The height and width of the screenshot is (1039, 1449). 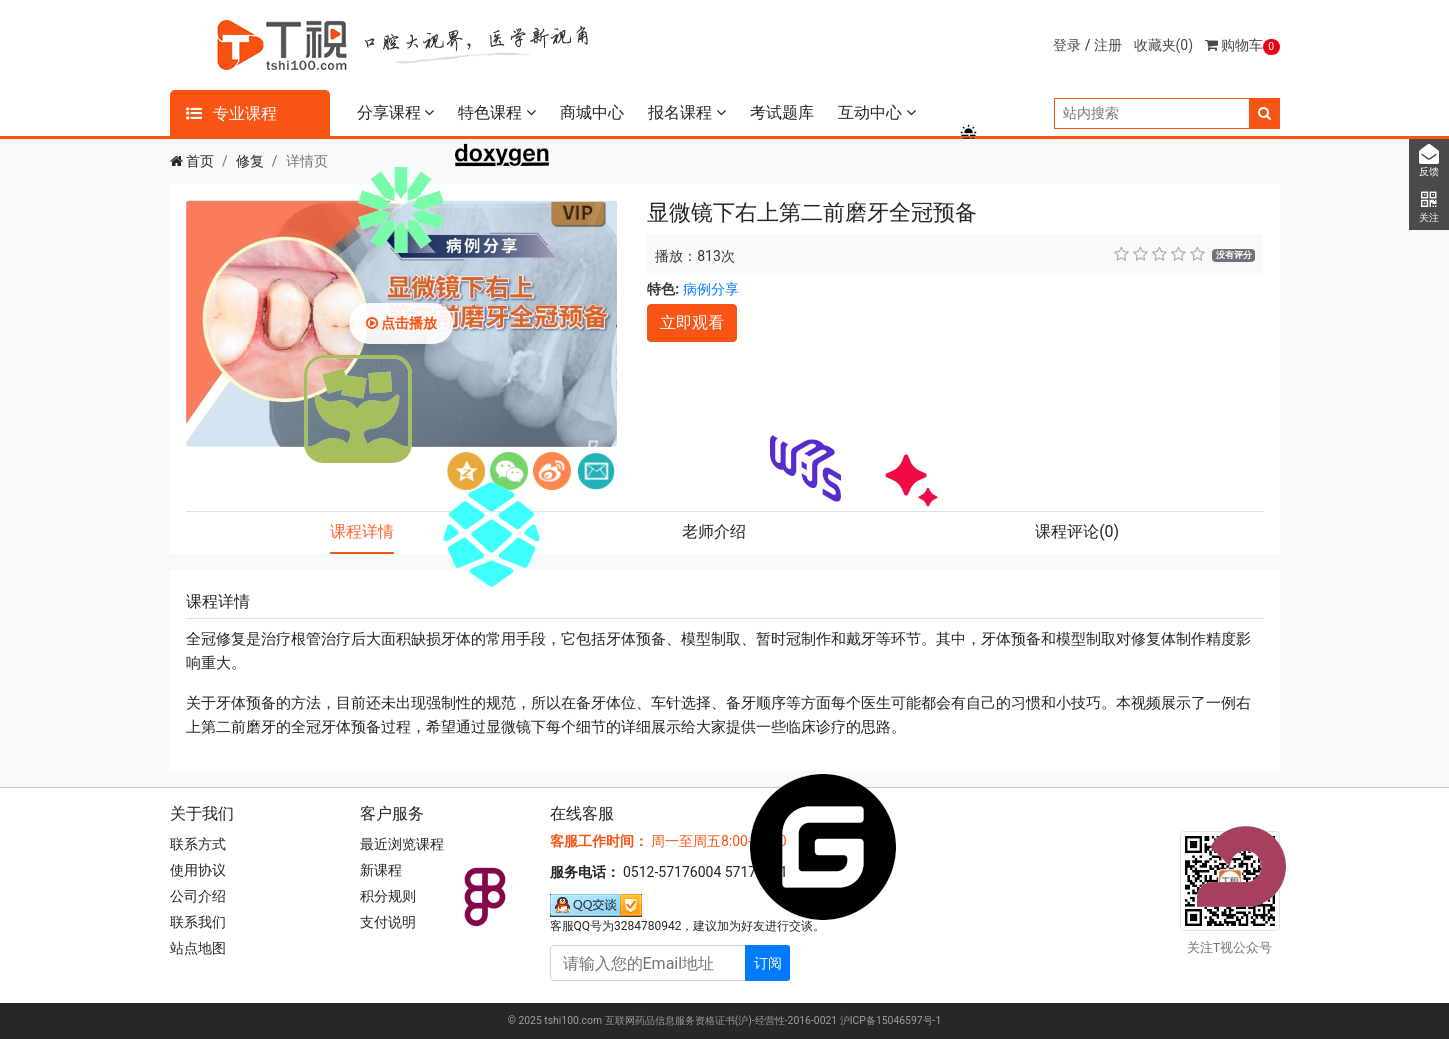 I want to click on web3.js library or project branding, so click(x=805, y=468).